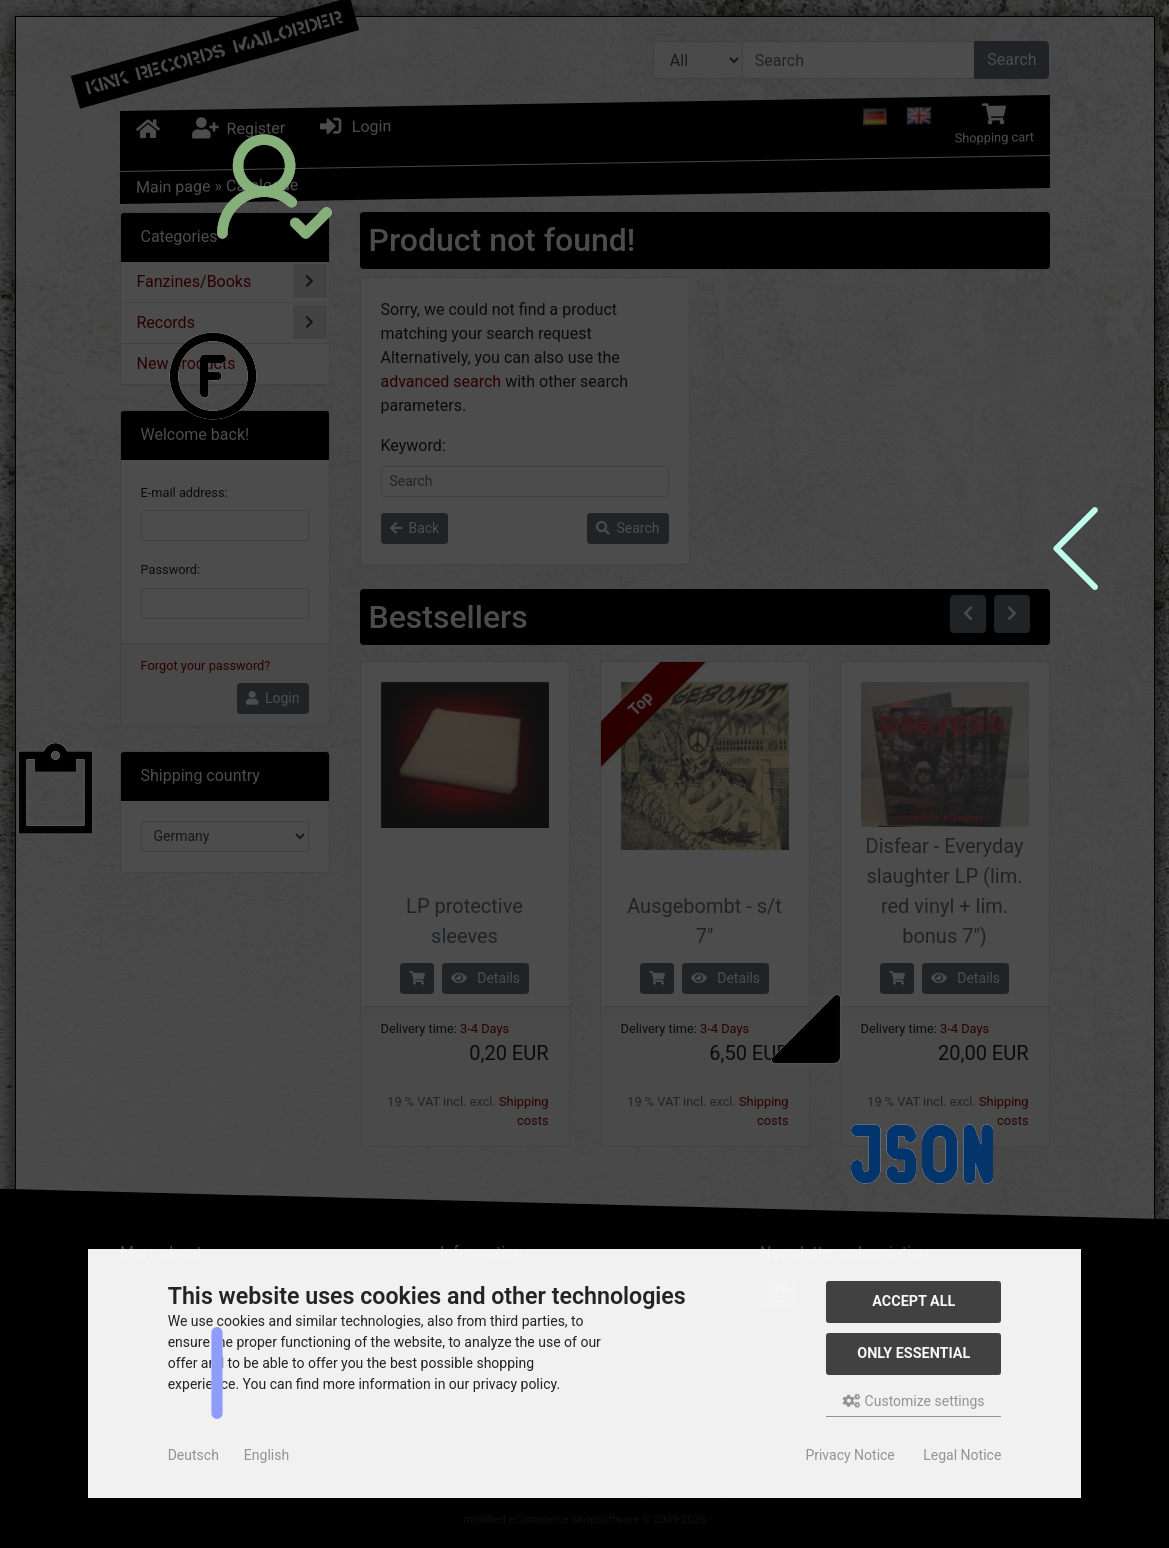 The image size is (1169, 1548). I want to click on paste content from clipboard, so click(55, 792).